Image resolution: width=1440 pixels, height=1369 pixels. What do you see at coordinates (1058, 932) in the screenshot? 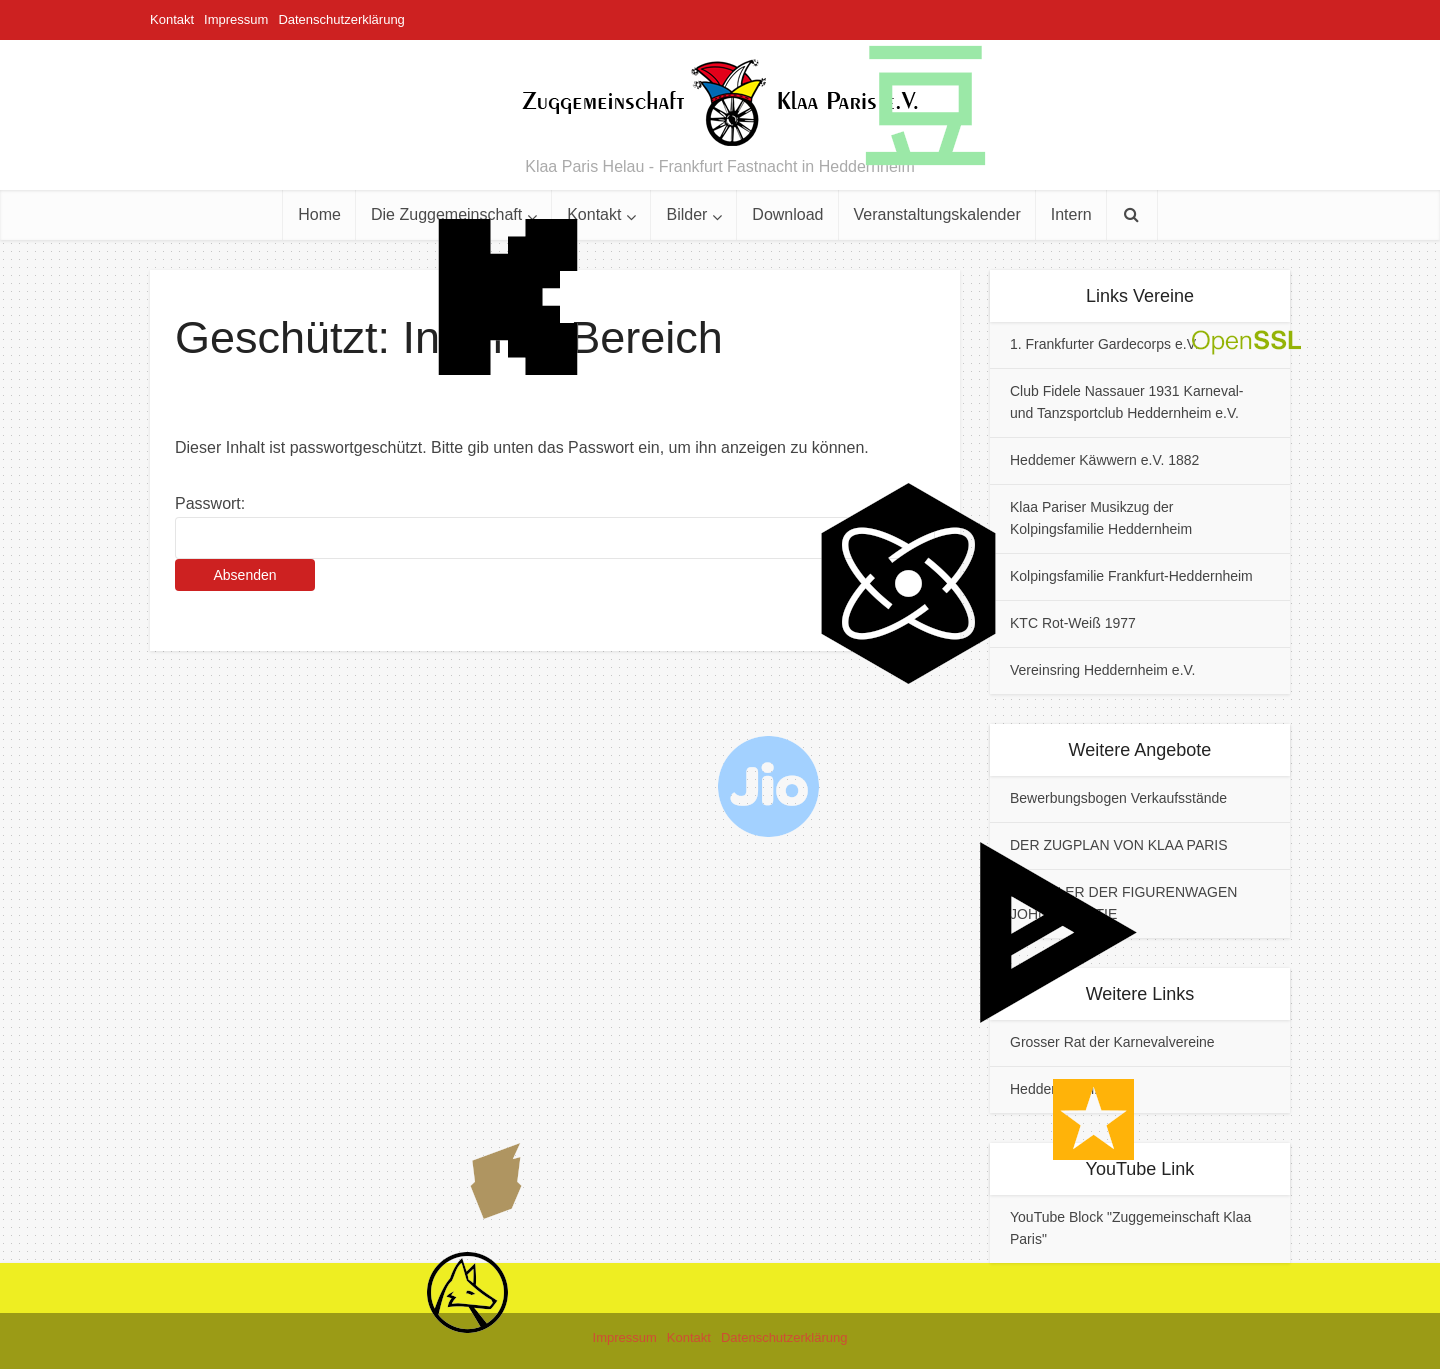
I see `open asciinema terminal recording player` at bounding box center [1058, 932].